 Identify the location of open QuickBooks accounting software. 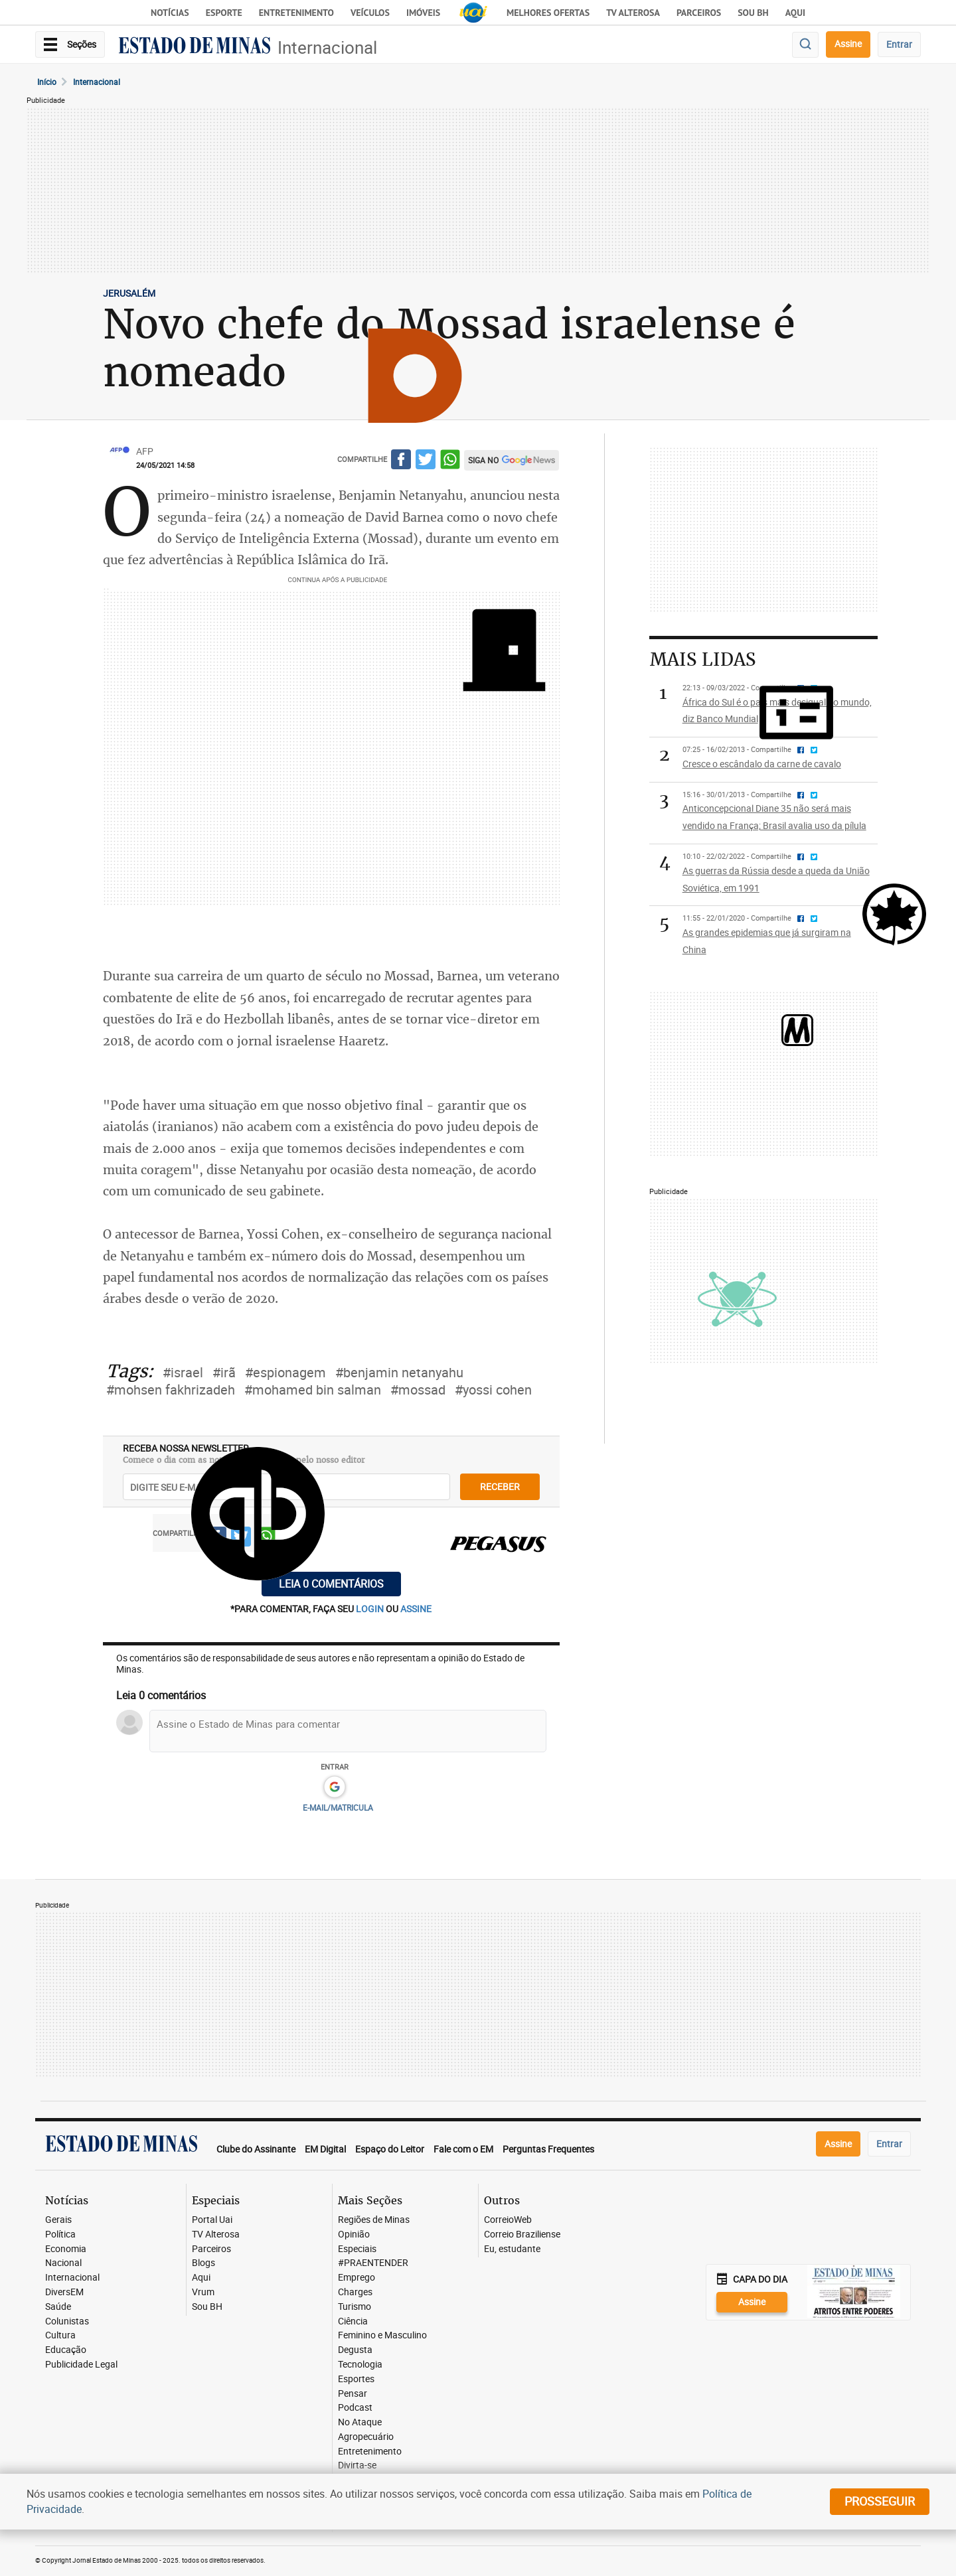
(258, 1513).